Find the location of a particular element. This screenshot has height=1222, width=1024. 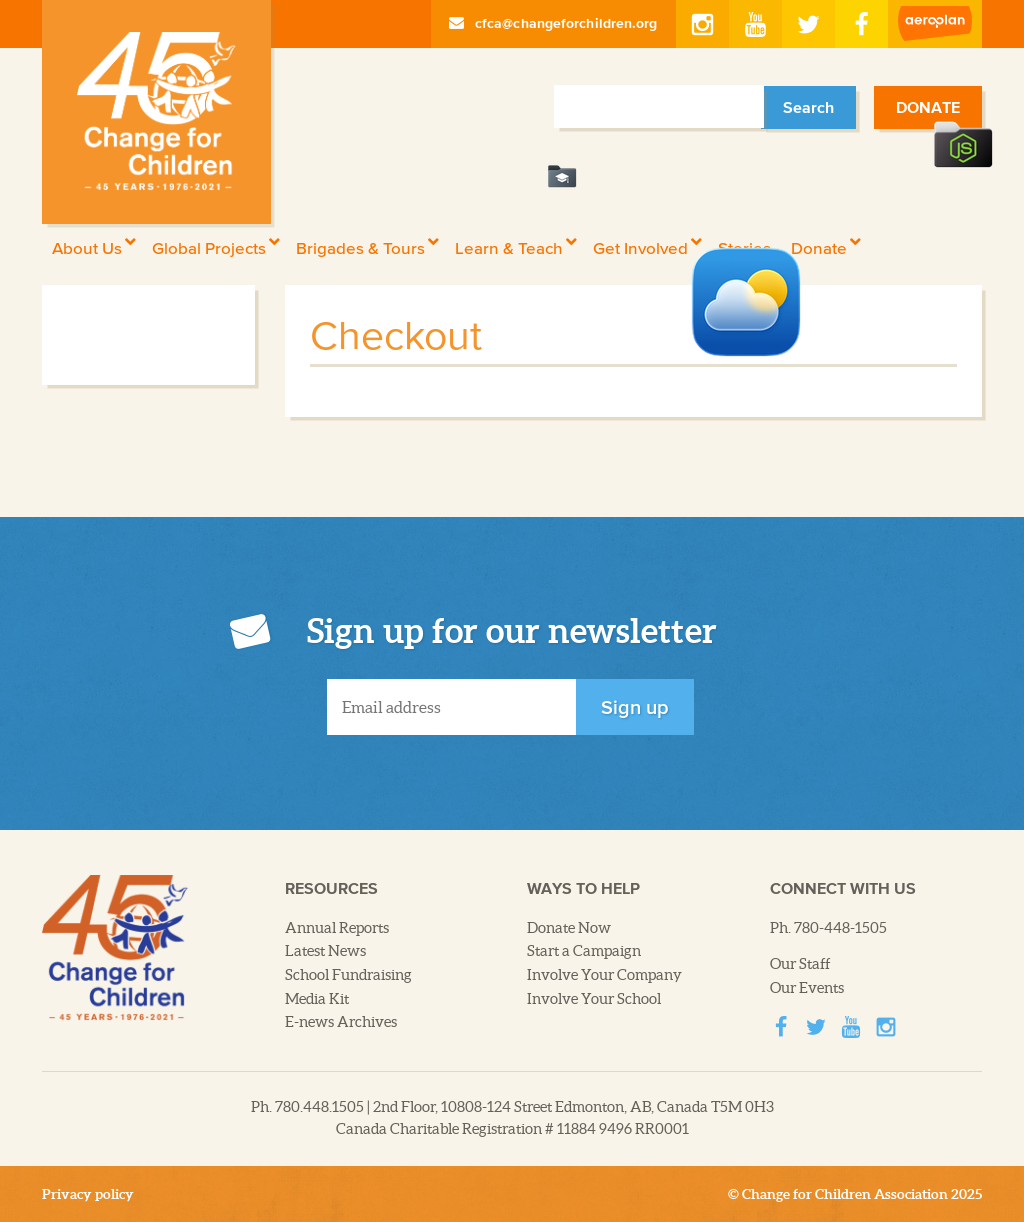

open the weather app is located at coordinates (746, 302).